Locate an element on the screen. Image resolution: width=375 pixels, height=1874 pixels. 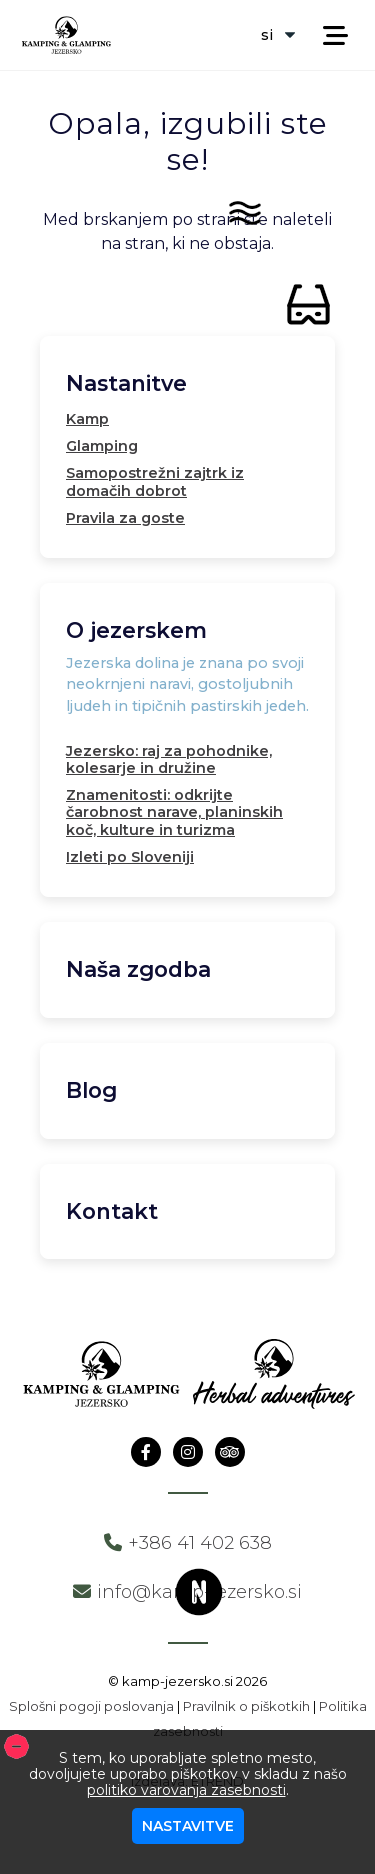
indicates a north direction or compass point is located at coordinates (199, 1592).